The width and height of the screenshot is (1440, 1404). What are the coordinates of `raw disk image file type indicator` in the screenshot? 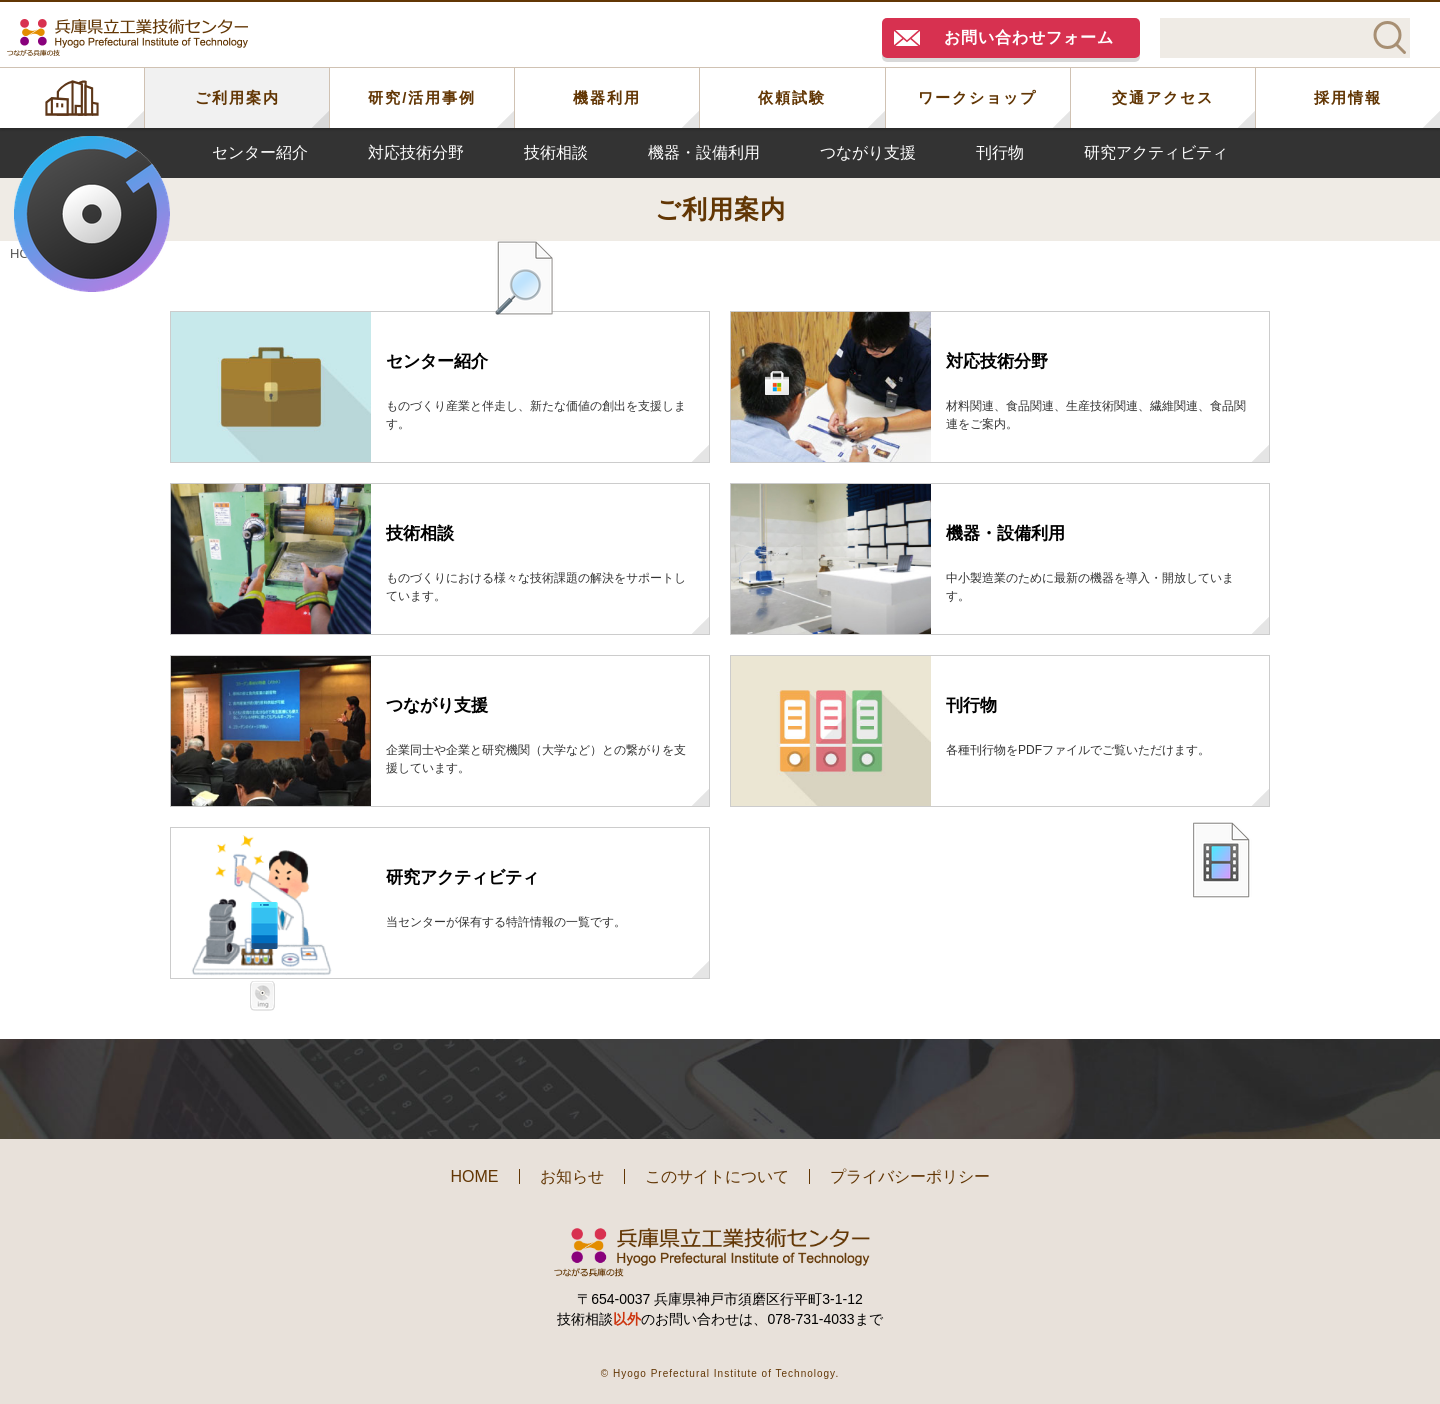 It's located at (262, 995).